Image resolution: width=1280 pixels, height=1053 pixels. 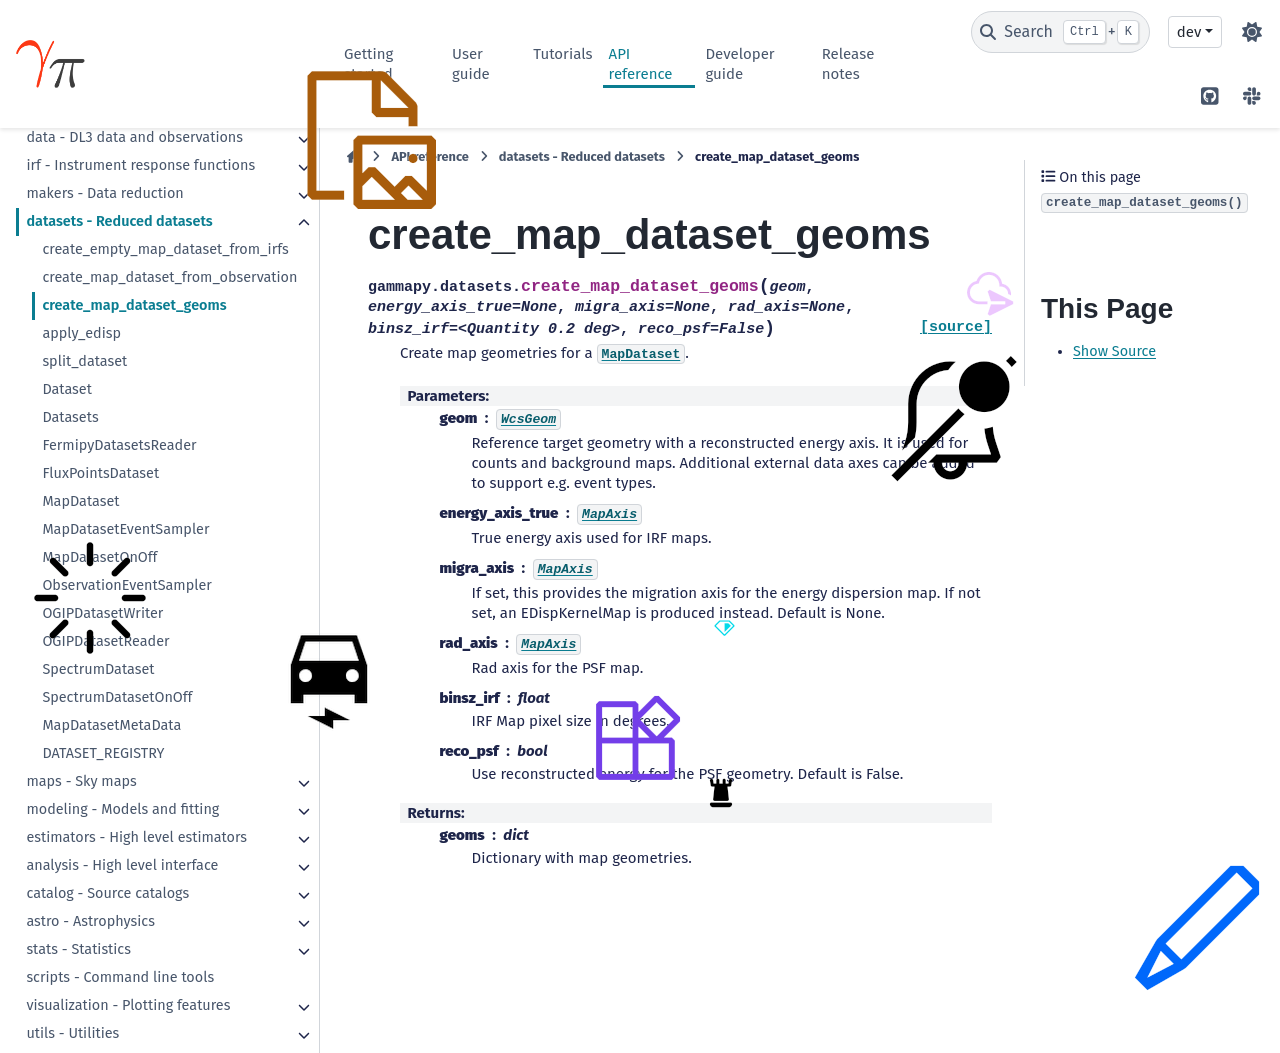 What do you see at coordinates (329, 682) in the screenshot?
I see `locate nearby electric vehicle charging stations` at bounding box center [329, 682].